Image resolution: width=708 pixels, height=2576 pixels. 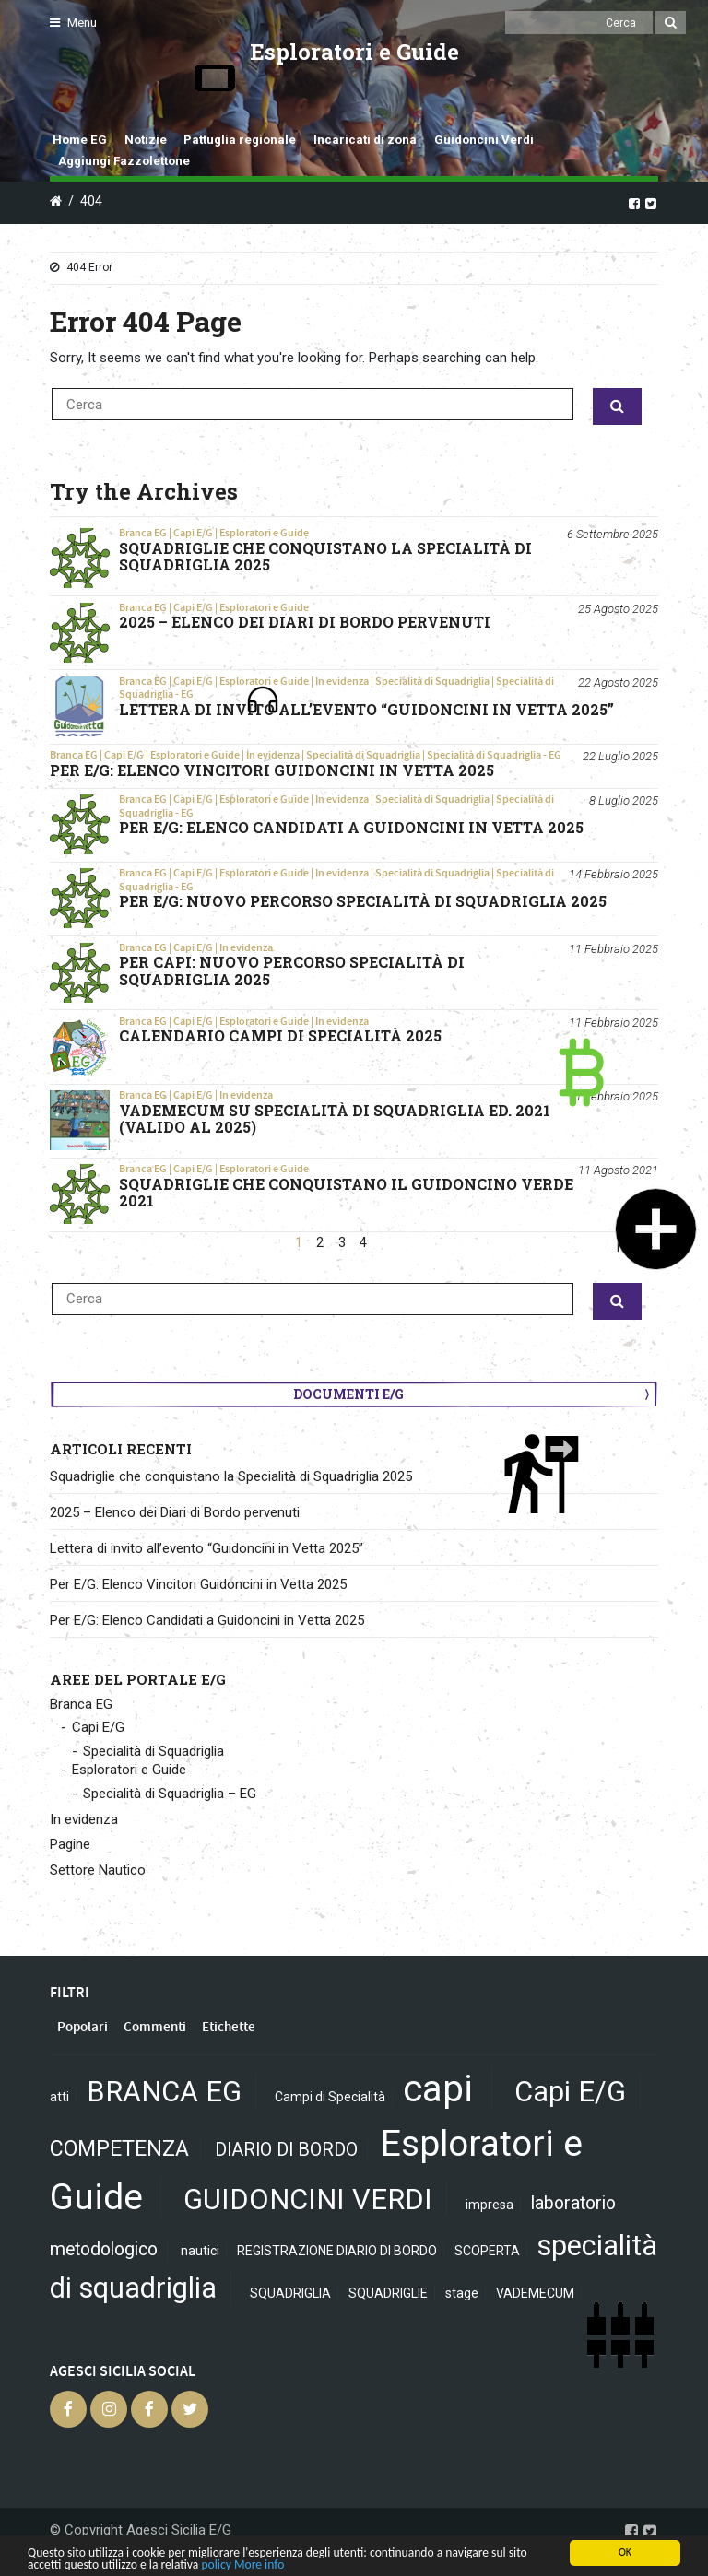 I want to click on configure audio/video input connections, so click(x=620, y=2335).